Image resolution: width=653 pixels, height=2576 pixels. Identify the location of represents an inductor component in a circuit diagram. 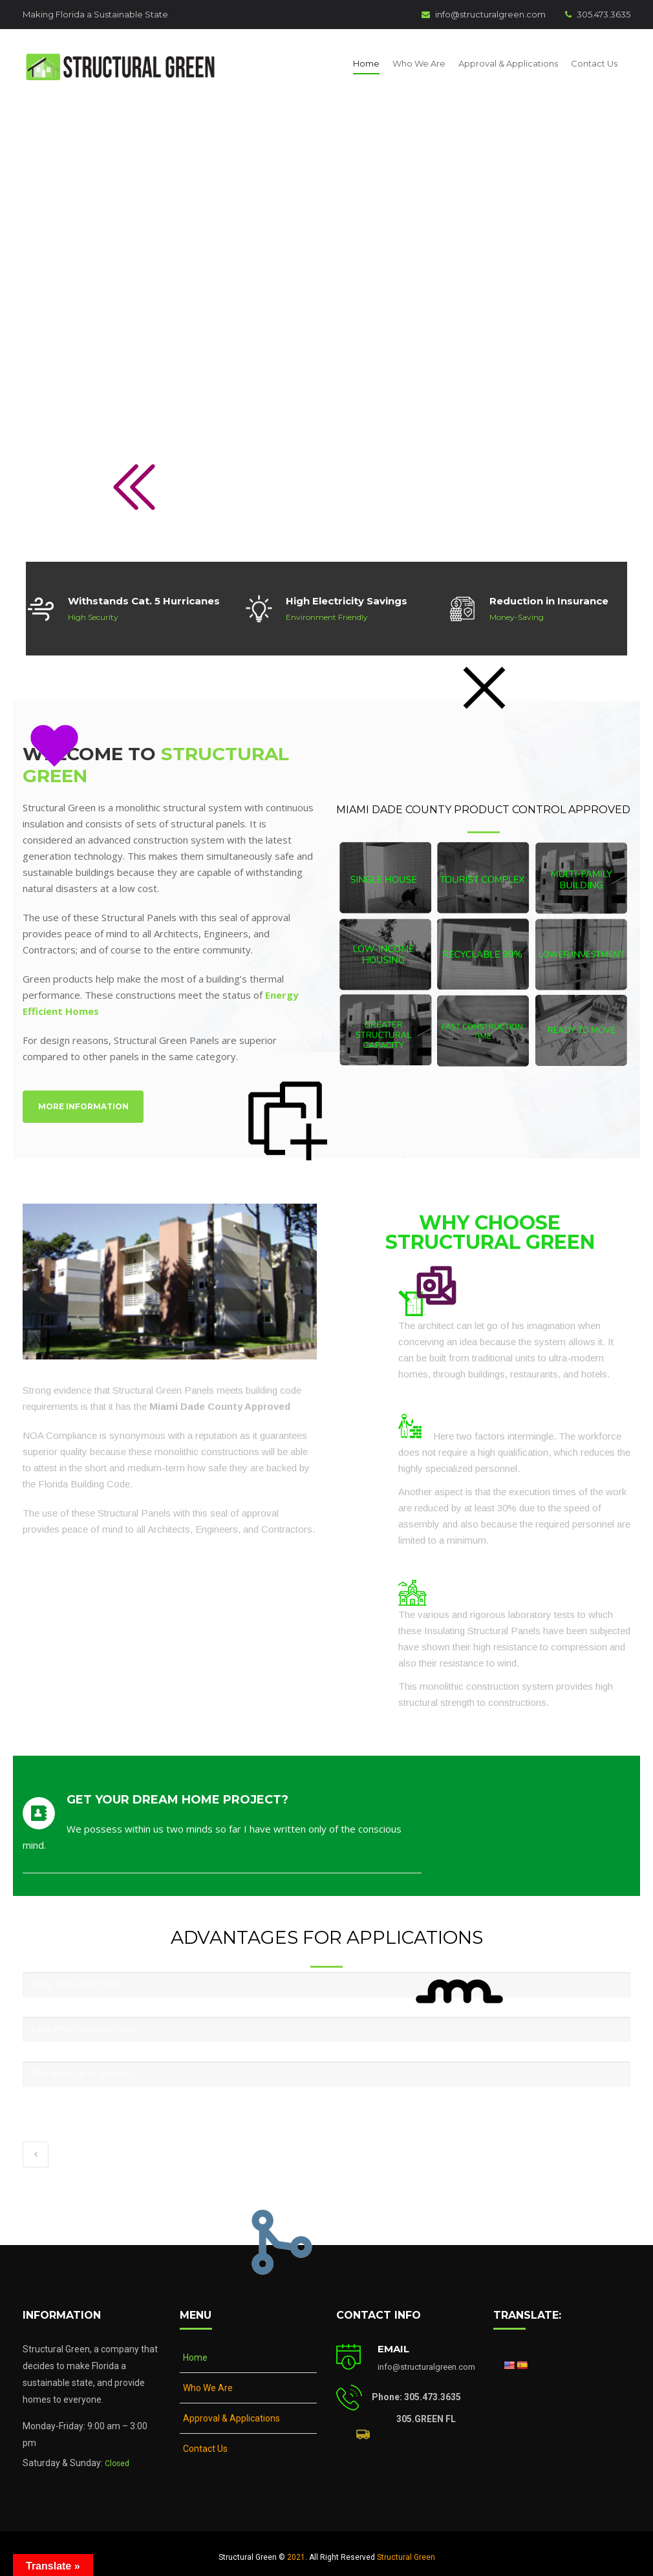
(459, 1991).